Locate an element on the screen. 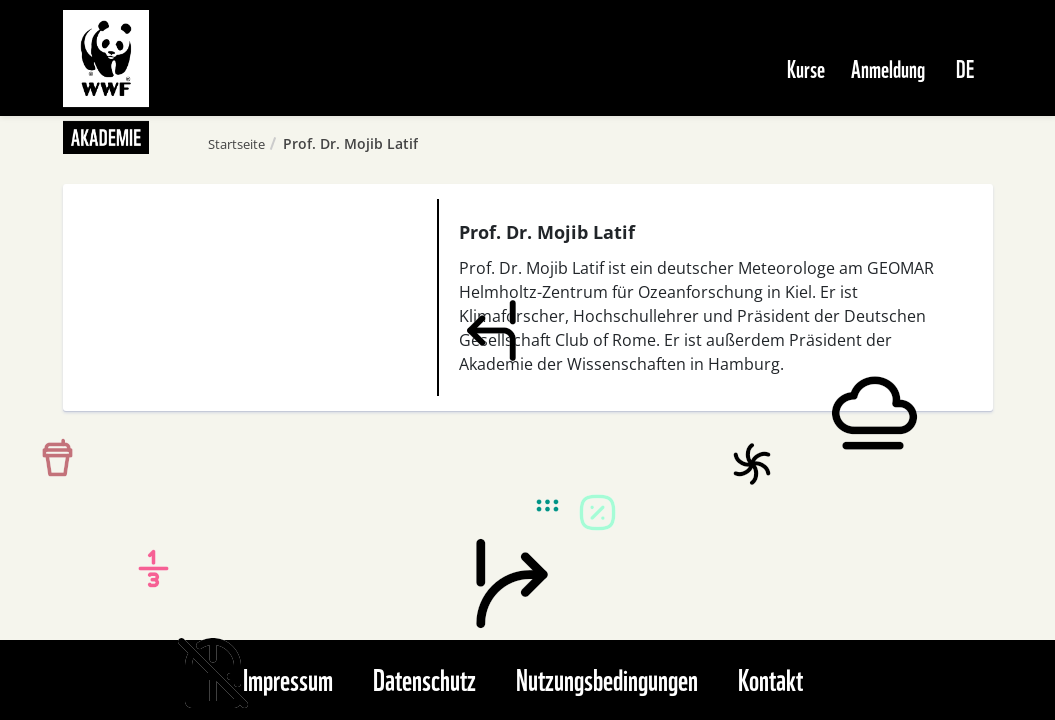 Image resolution: width=1055 pixels, height=720 pixels. order a coffee or beverage is located at coordinates (57, 457).